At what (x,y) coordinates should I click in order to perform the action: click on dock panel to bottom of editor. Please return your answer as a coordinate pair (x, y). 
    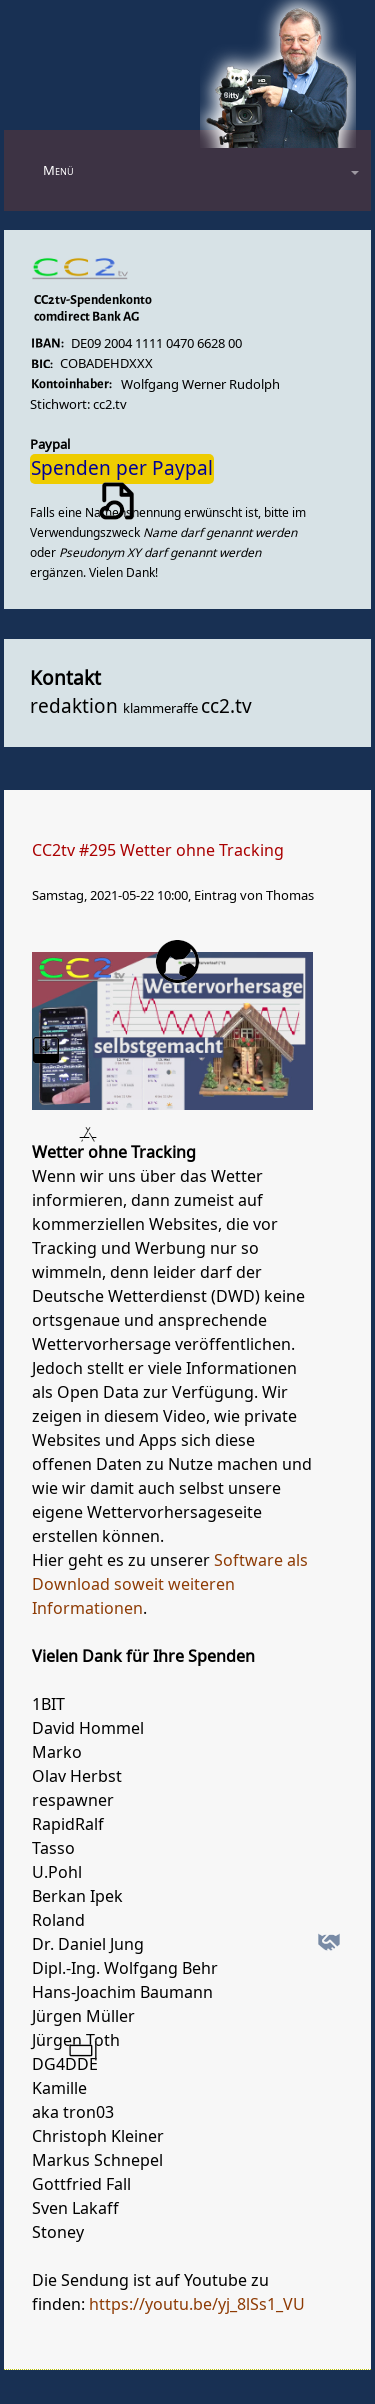
    Looking at the image, I should click on (46, 1050).